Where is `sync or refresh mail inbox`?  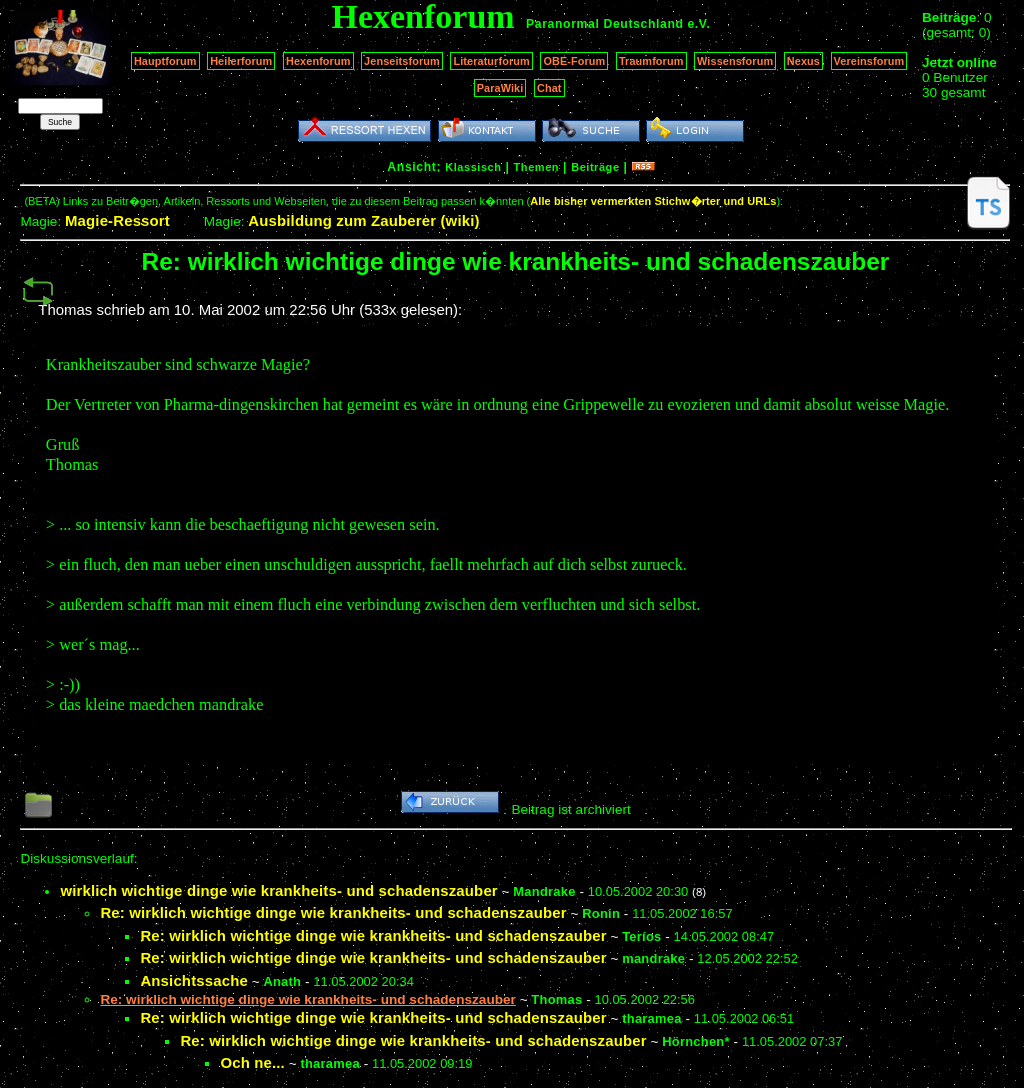 sync or refresh mail inbox is located at coordinates (38, 291).